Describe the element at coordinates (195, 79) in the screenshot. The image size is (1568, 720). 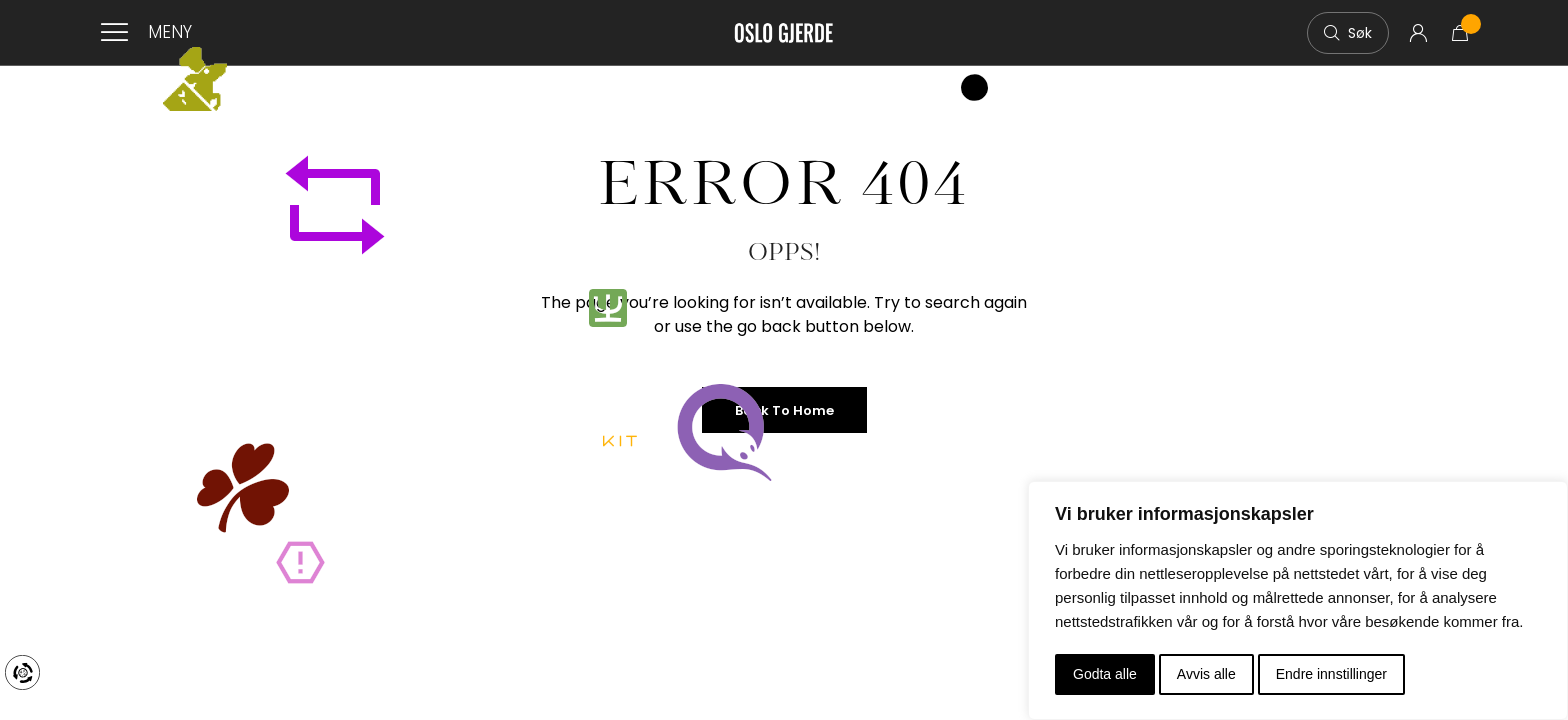
I see `ratatui terminal UI library logo` at that location.